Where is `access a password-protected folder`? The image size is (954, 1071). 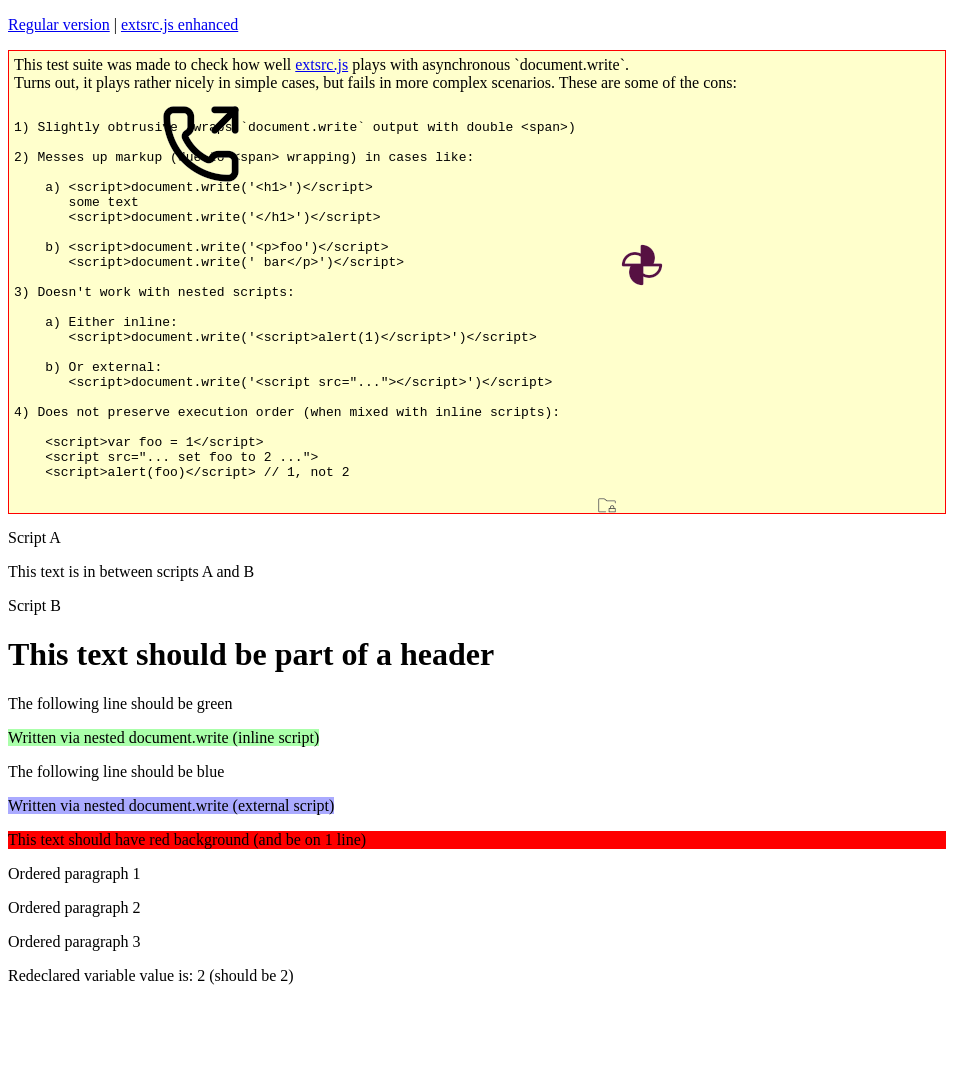 access a password-protected folder is located at coordinates (607, 505).